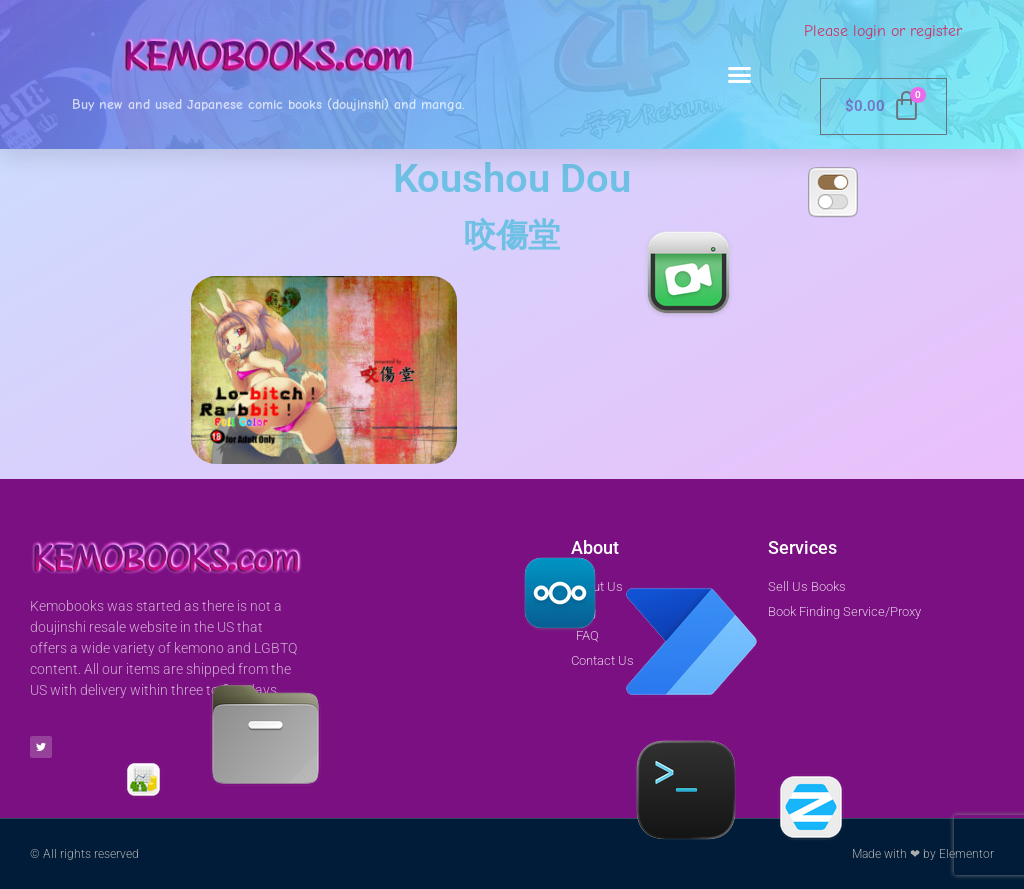 The height and width of the screenshot is (889, 1024). I want to click on open microsoft power automate, so click(691, 641).